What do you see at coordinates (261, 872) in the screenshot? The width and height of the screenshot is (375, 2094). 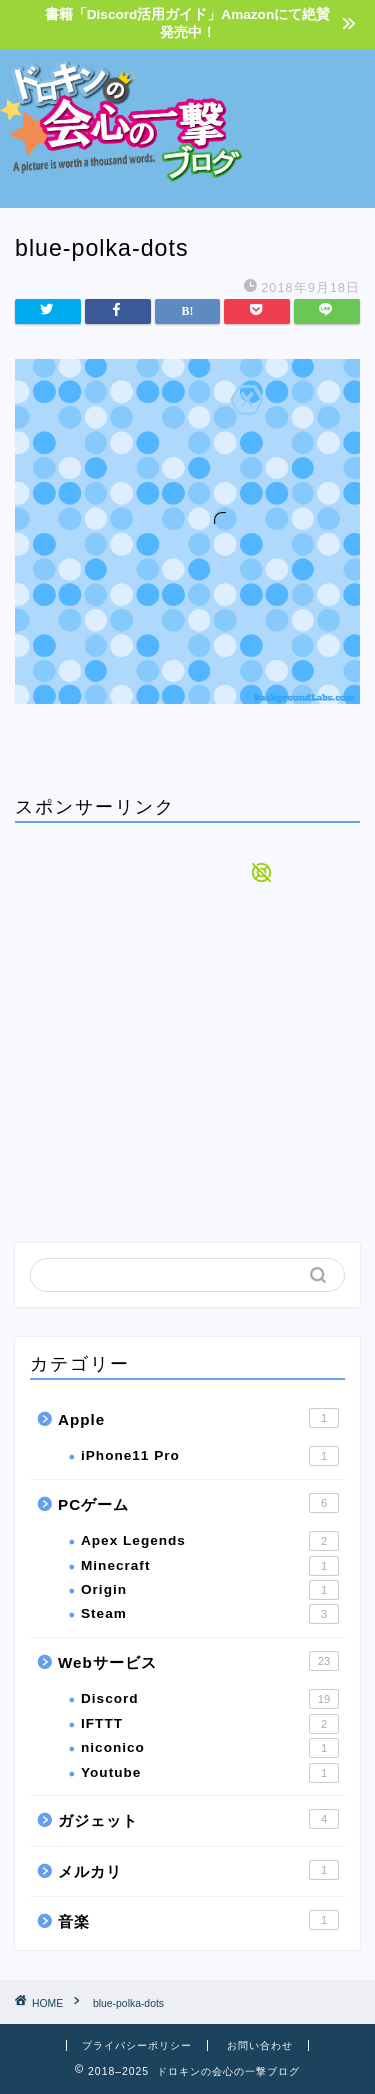 I see `help or support is unavailable` at bounding box center [261, 872].